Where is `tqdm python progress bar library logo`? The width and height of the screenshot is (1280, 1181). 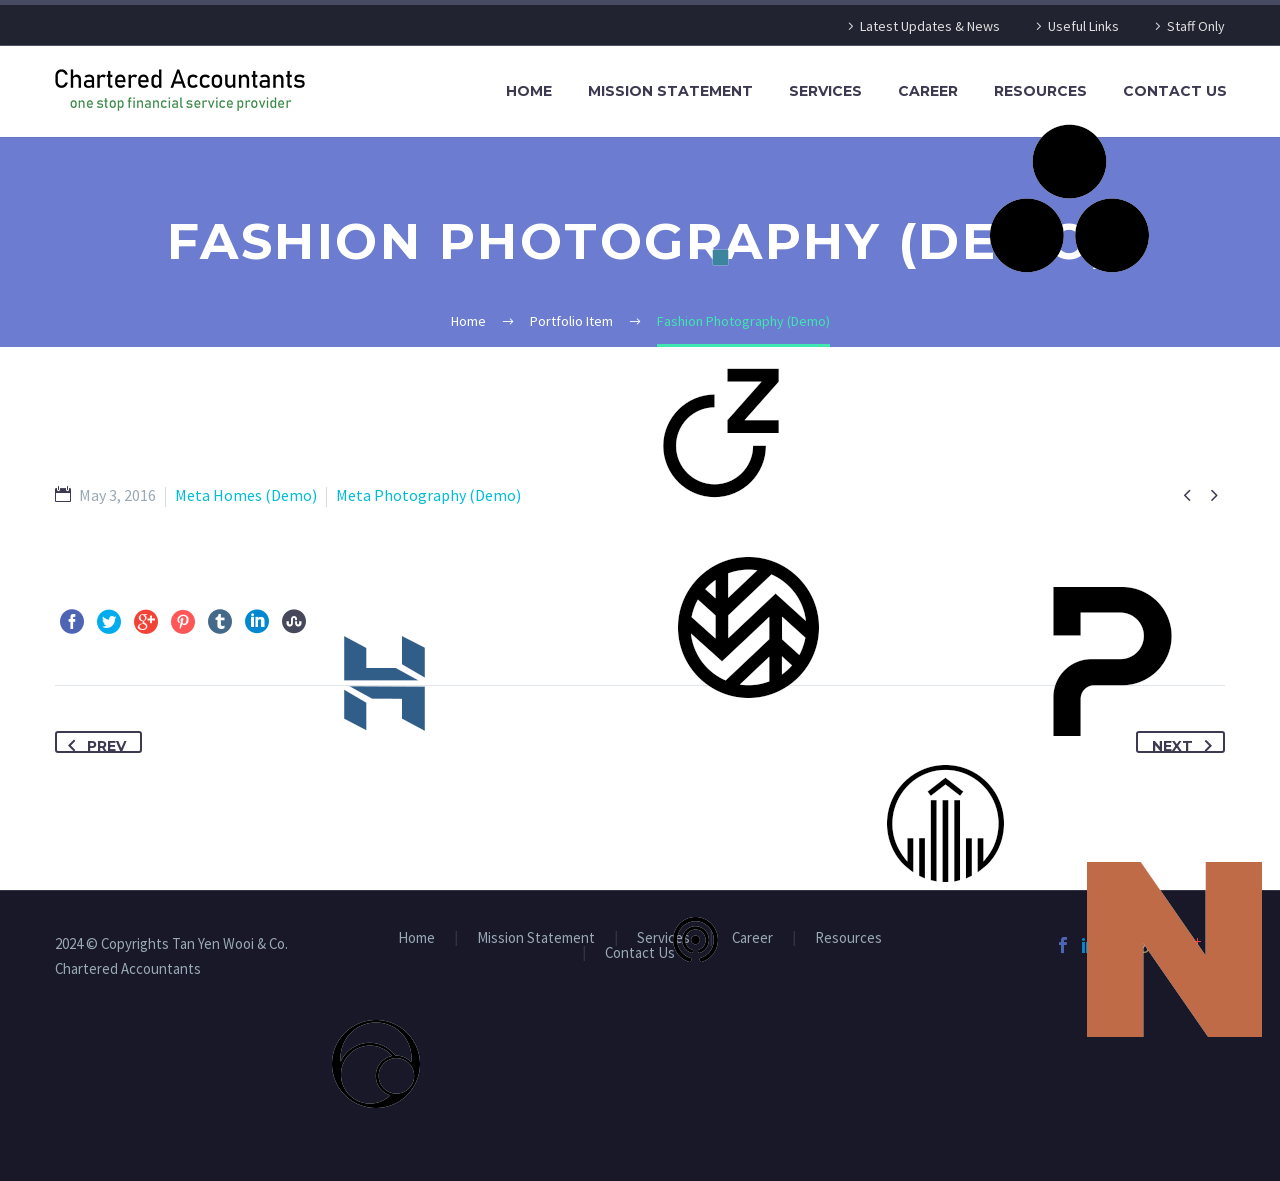
tqdm python progress bar library logo is located at coordinates (695, 939).